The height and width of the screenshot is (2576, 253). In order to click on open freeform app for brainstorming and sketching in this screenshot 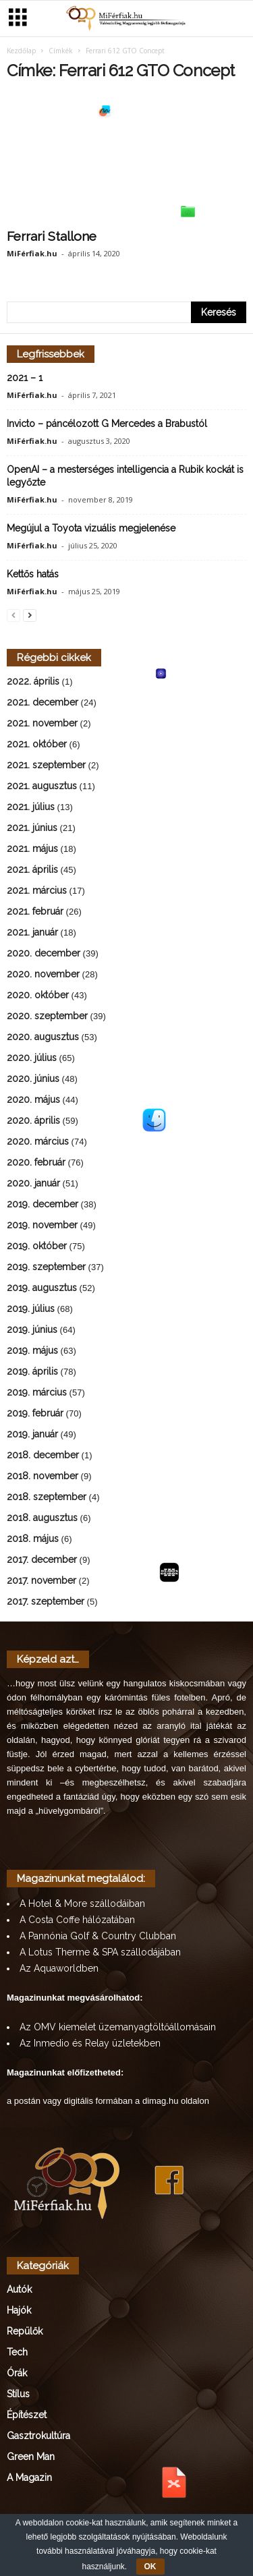, I will do `click(105, 111)`.